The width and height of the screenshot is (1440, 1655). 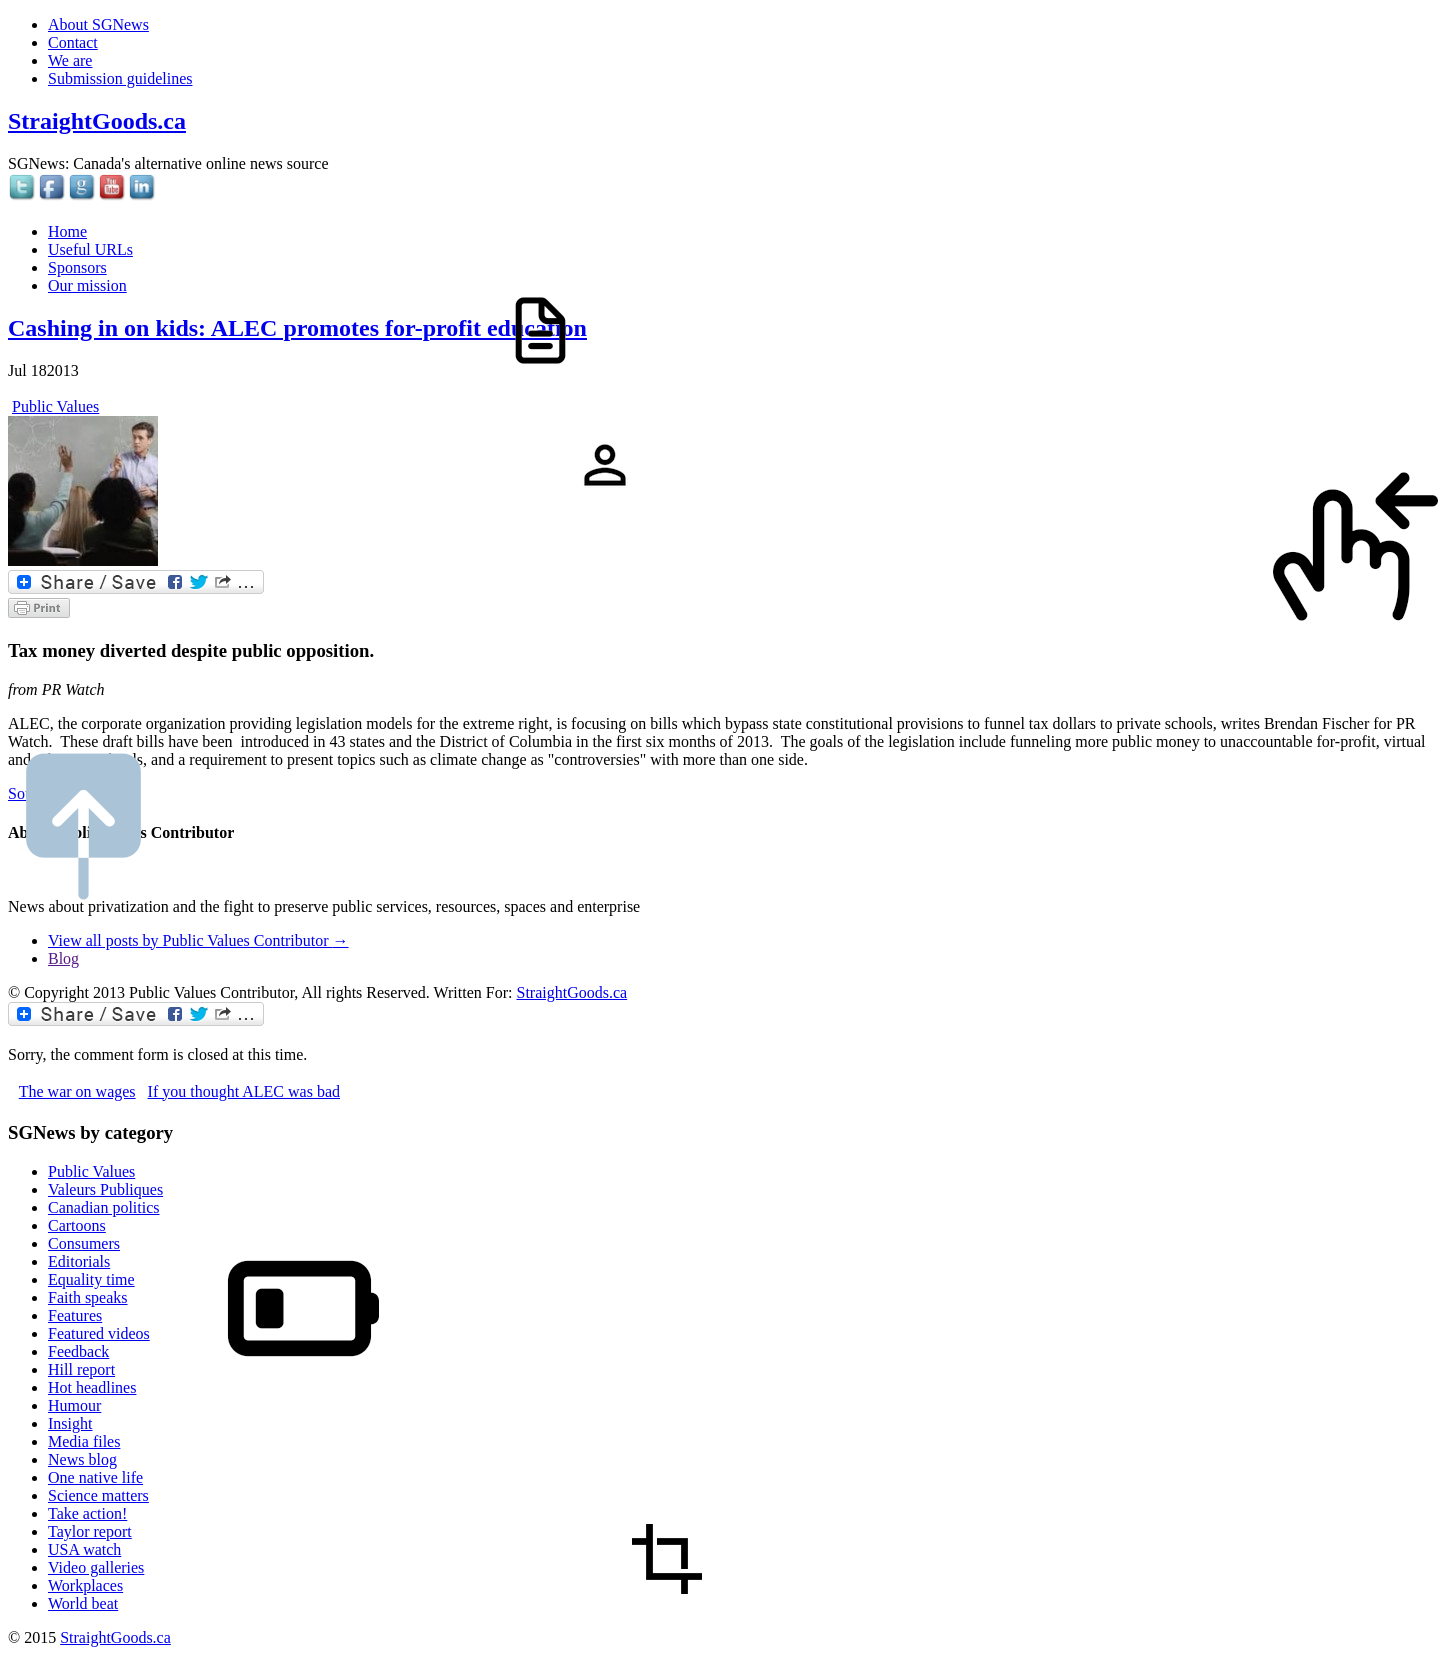 I want to click on crop an image, so click(x=667, y=1559).